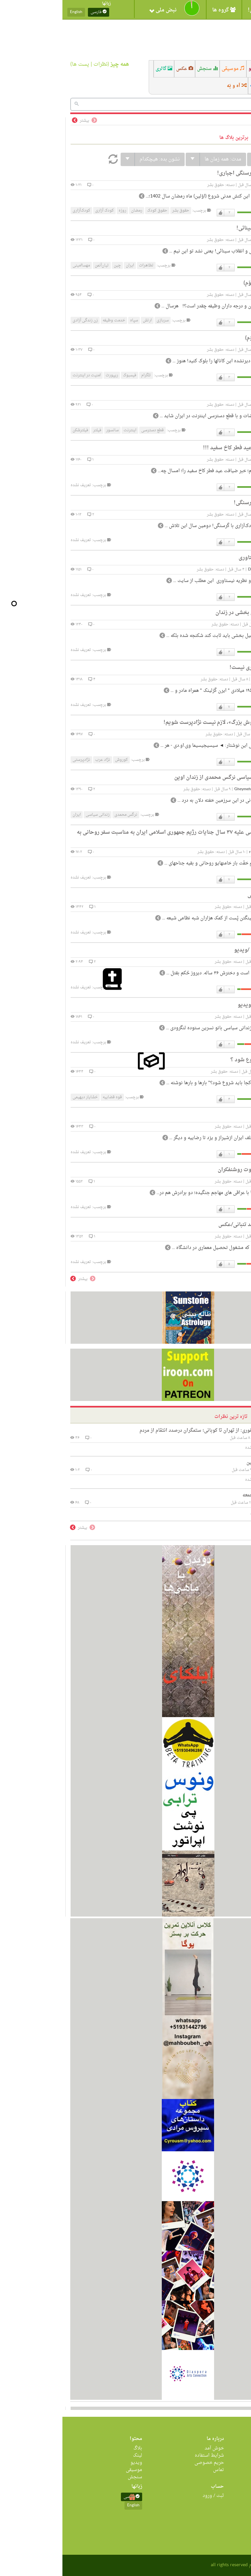 Image resolution: width=251 pixels, height=2576 pixels. Describe the element at coordinates (151, 1060) in the screenshot. I see `view variable symbol in code editor` at that location.